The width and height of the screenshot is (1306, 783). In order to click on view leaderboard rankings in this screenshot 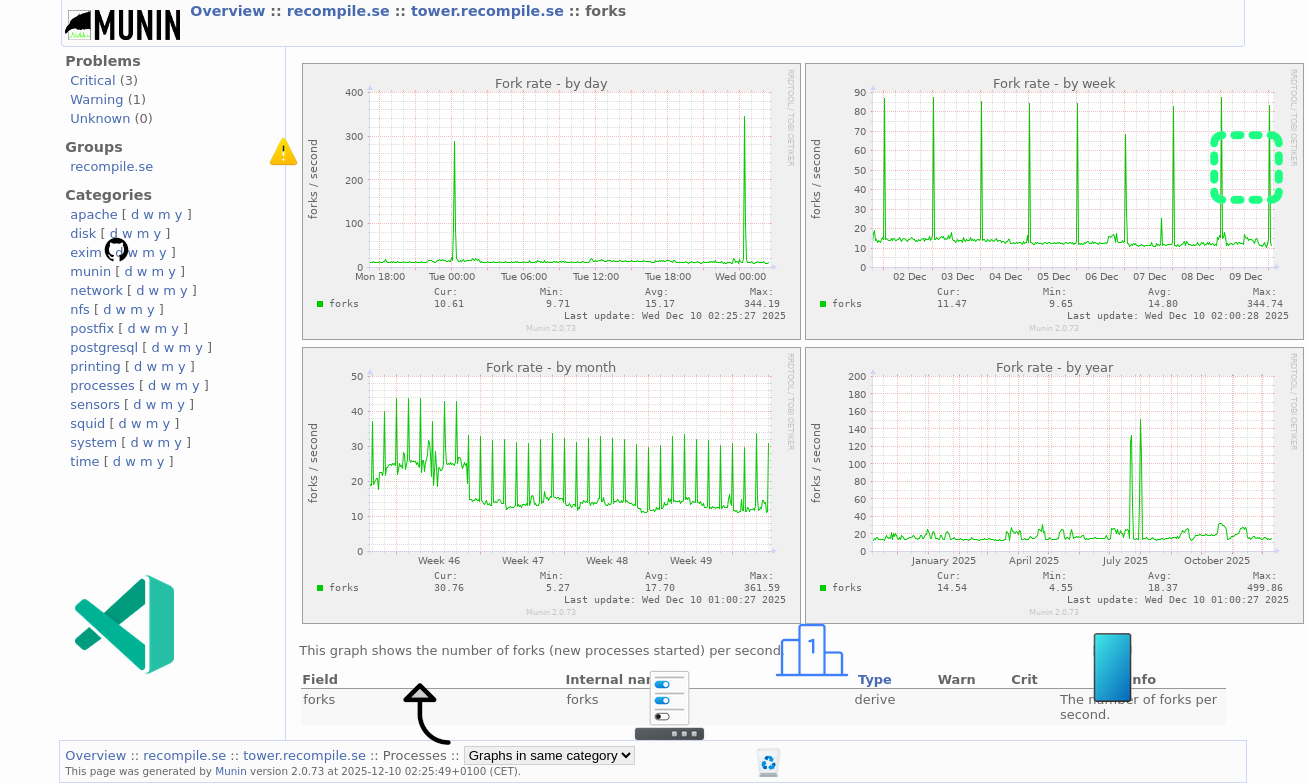, I will do `click(812, 650)`.